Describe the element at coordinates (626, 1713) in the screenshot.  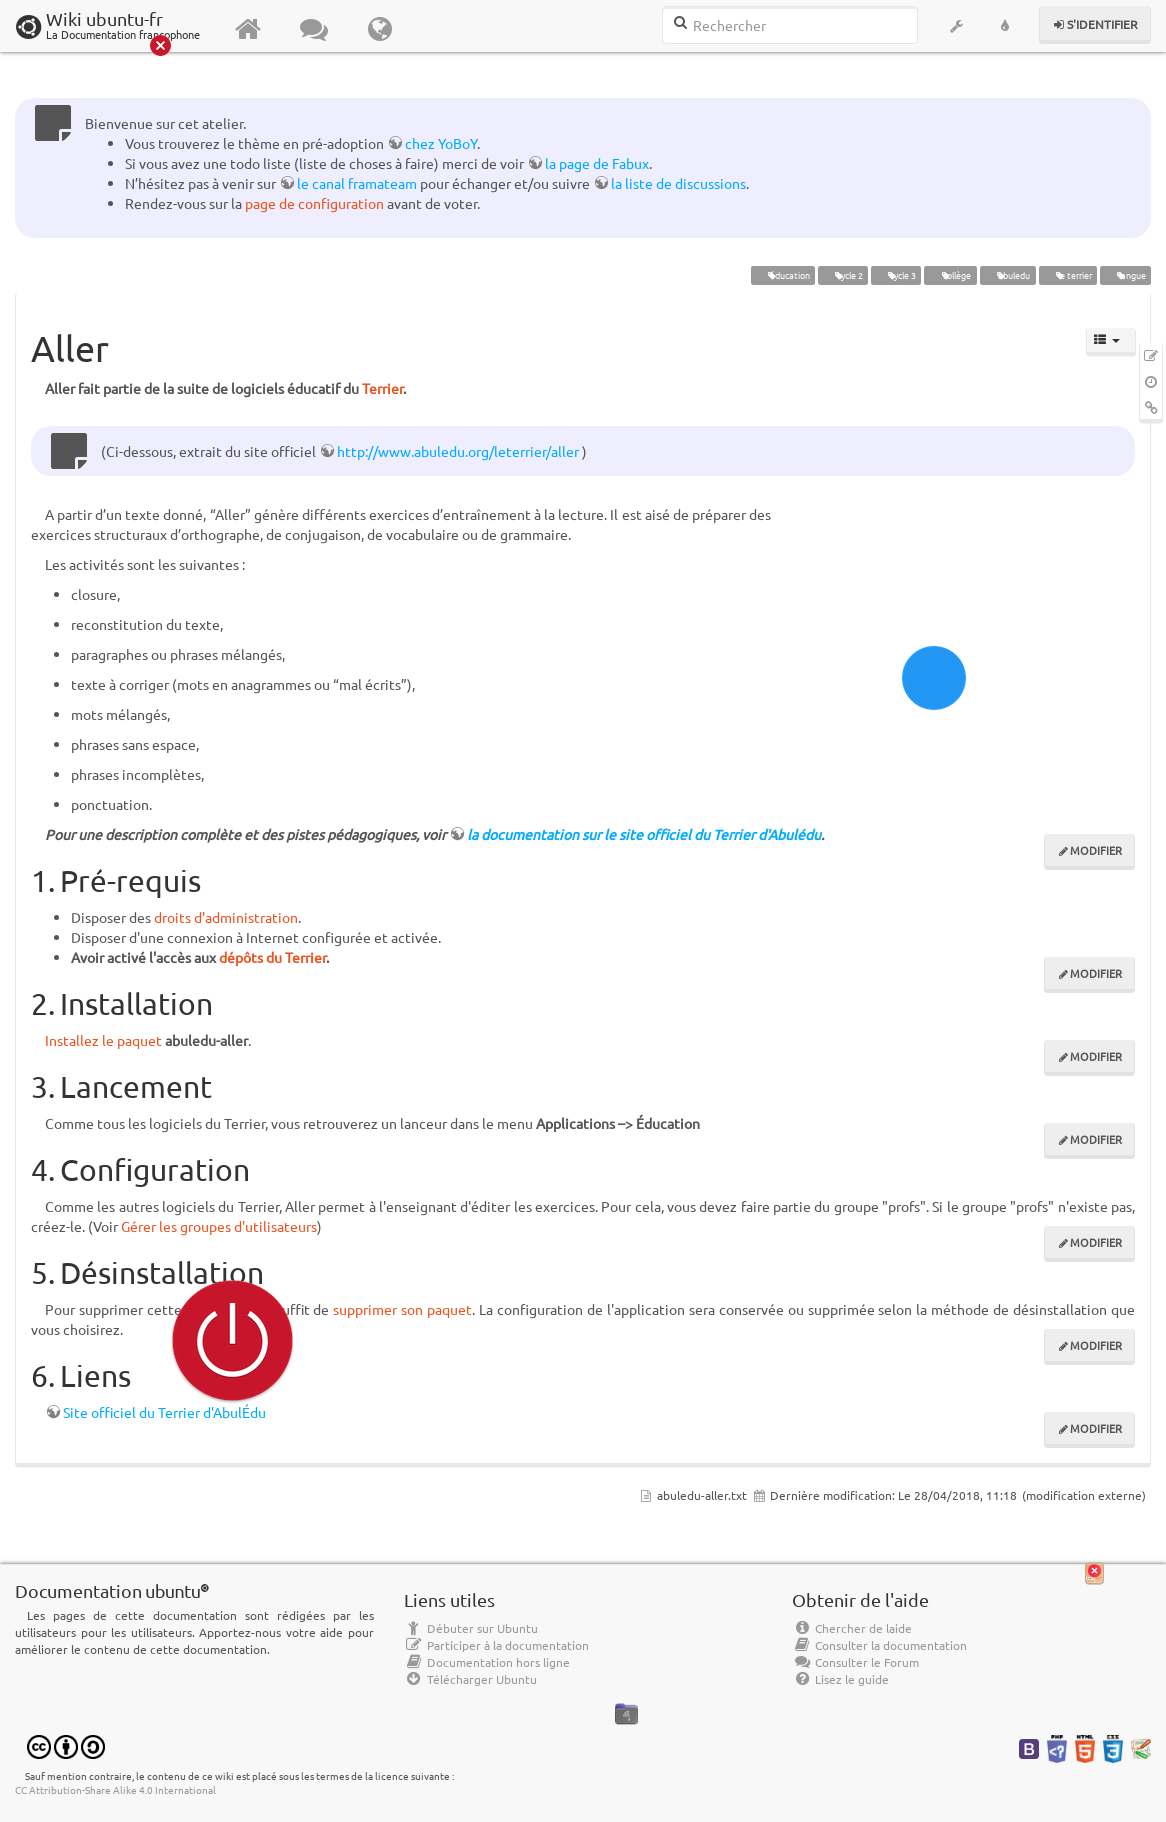
I see `open insync cloud sync folder` at that location.